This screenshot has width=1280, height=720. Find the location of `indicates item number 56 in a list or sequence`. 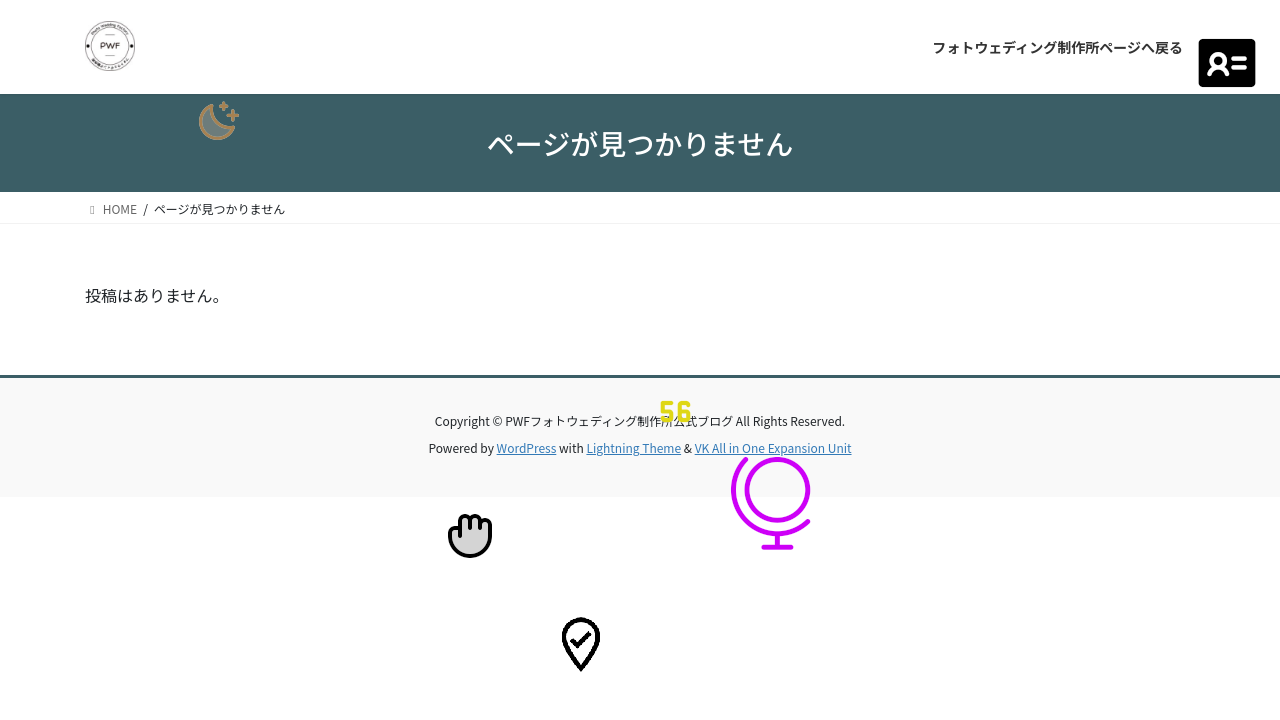

indicates item number 56 in a list or sequence is located at coordinates (675, 411).